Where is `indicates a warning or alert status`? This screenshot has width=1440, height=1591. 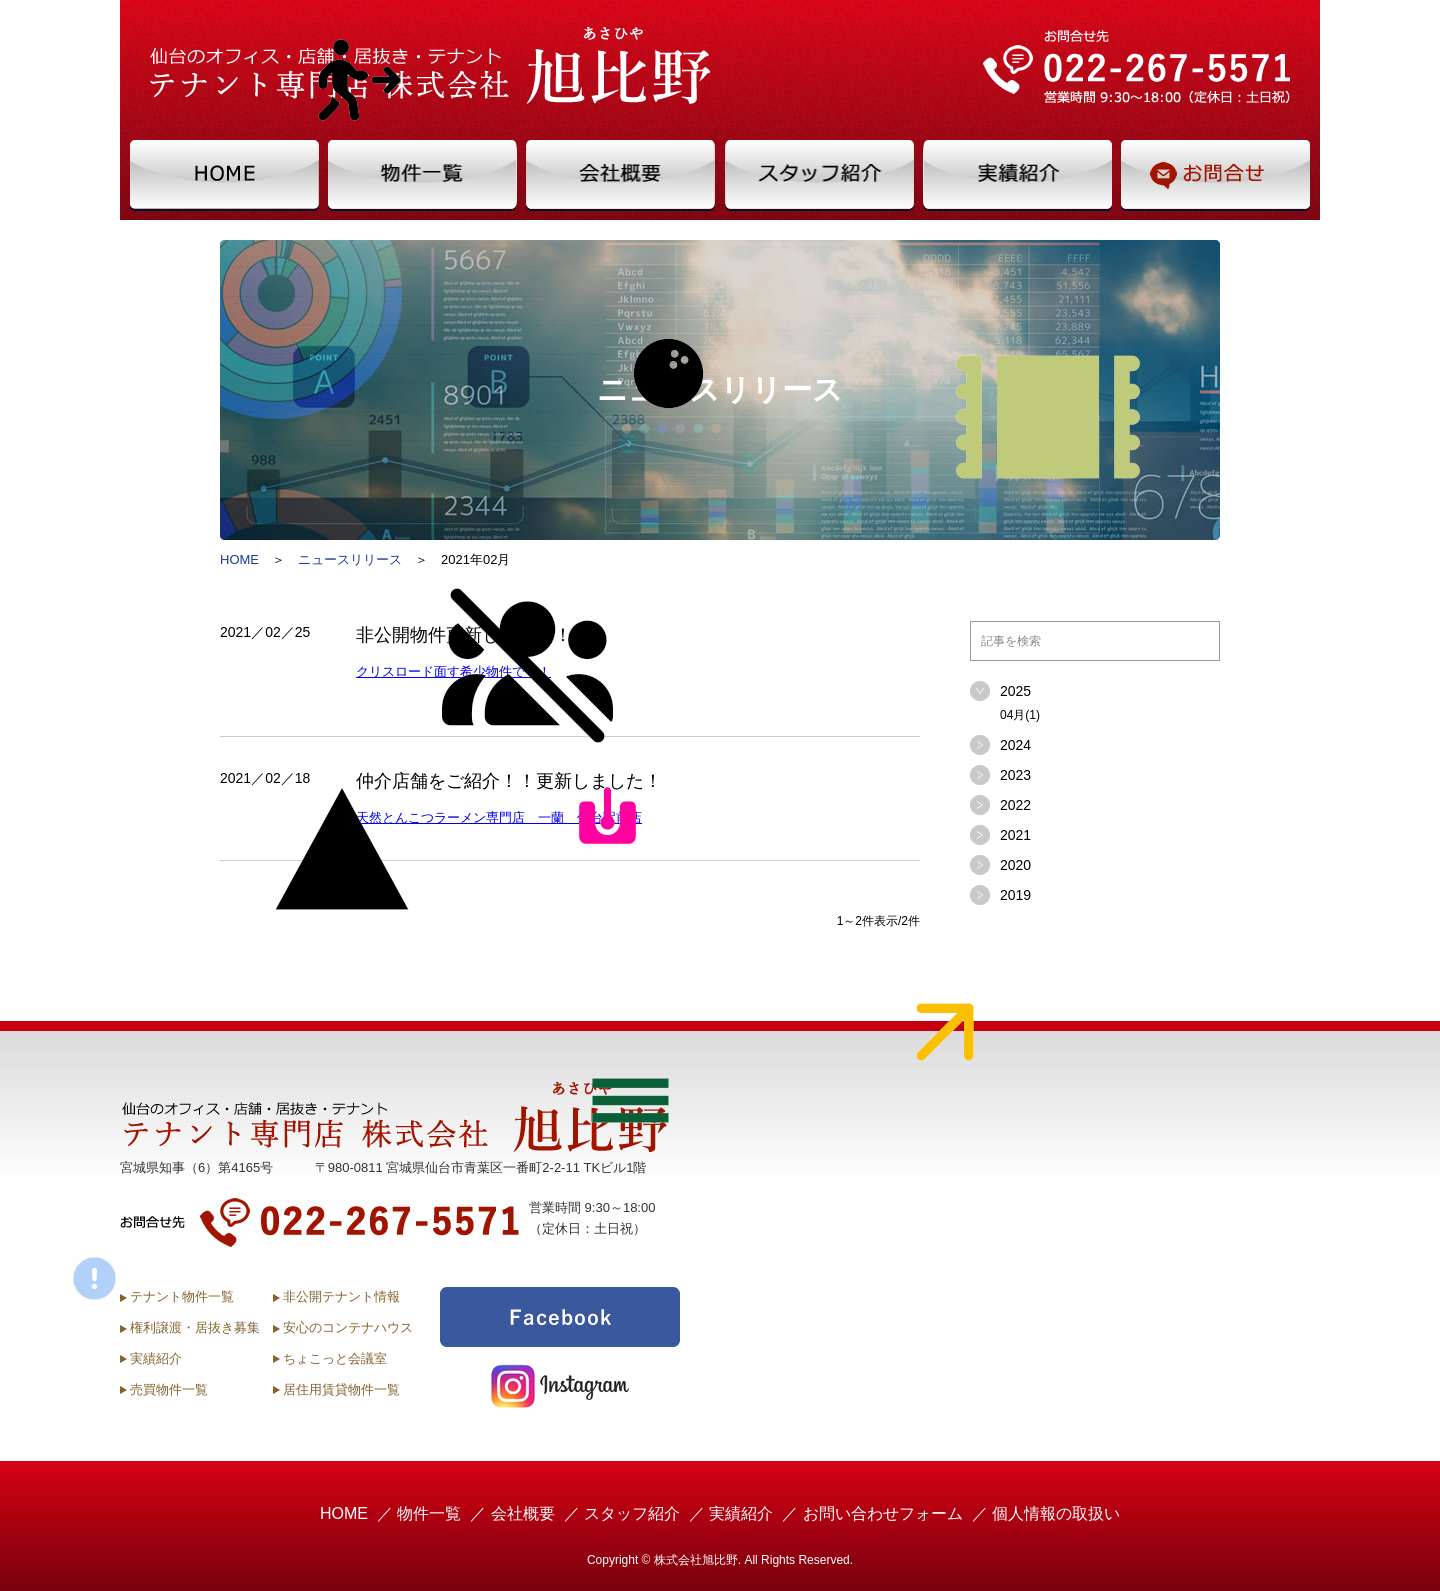
indicates a warning or alert status is located at coordinates (342, 851).